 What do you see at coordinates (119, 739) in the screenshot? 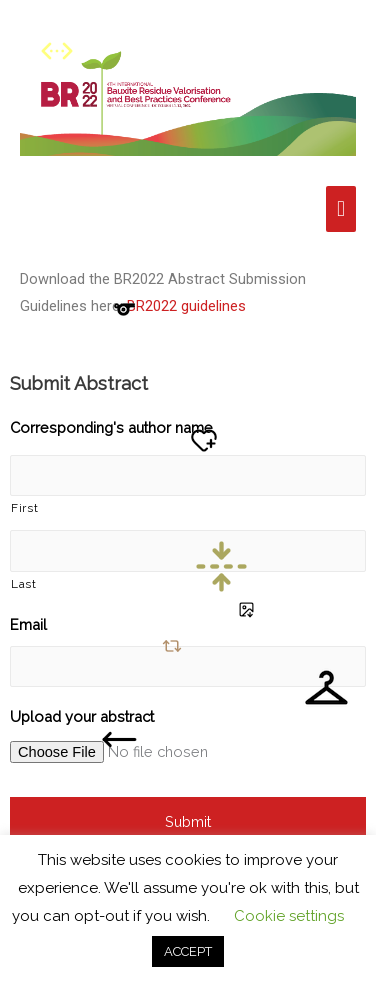
I see `move item to the left` at bounding box center [119, 739].